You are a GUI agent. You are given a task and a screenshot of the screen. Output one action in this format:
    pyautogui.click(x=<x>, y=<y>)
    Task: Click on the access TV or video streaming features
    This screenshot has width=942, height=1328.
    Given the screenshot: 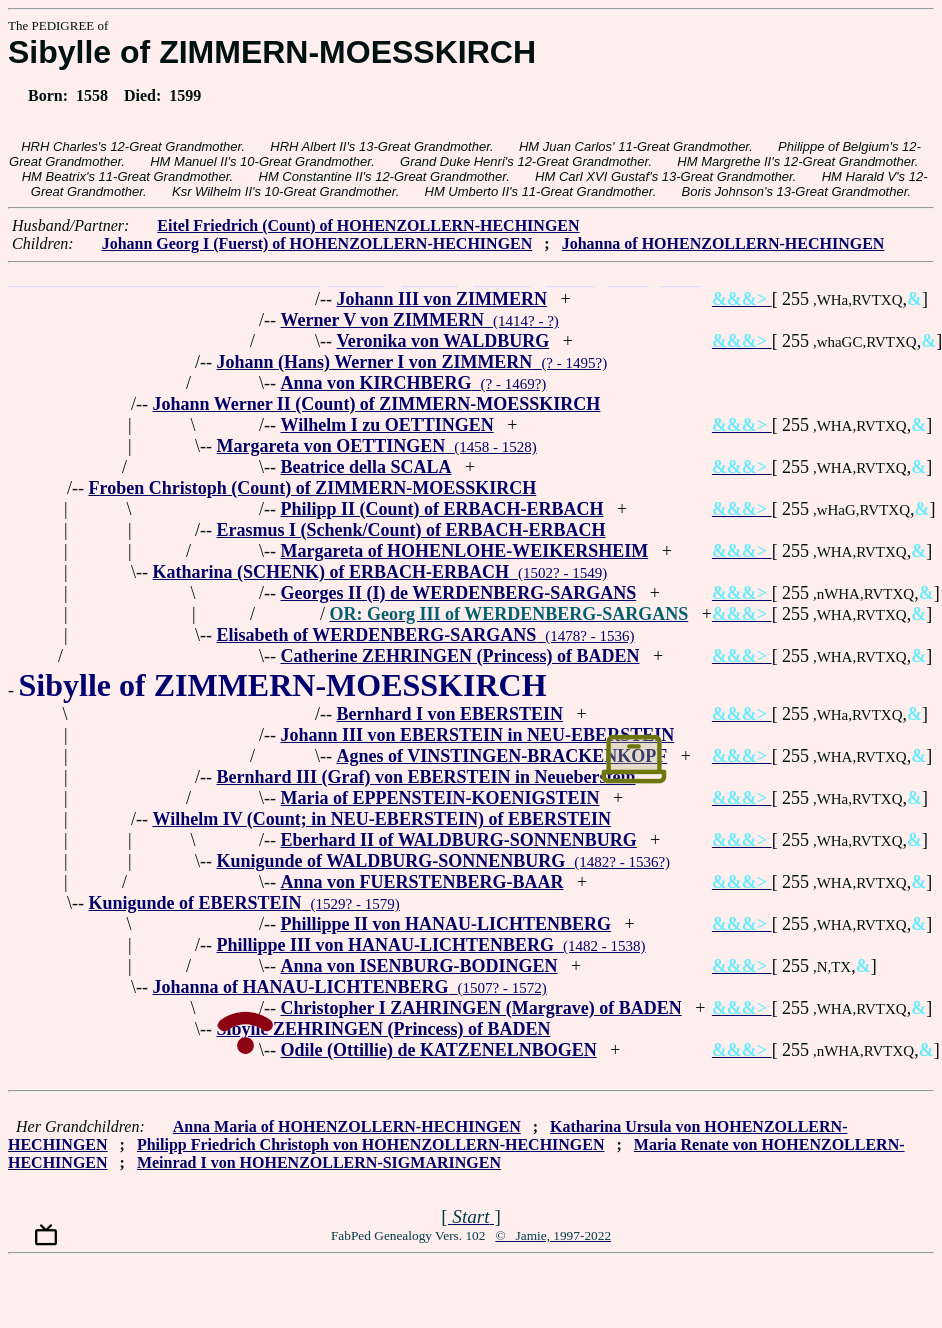 What is the action you would take?
    pyautogui.click(x=46, y=1236)
    